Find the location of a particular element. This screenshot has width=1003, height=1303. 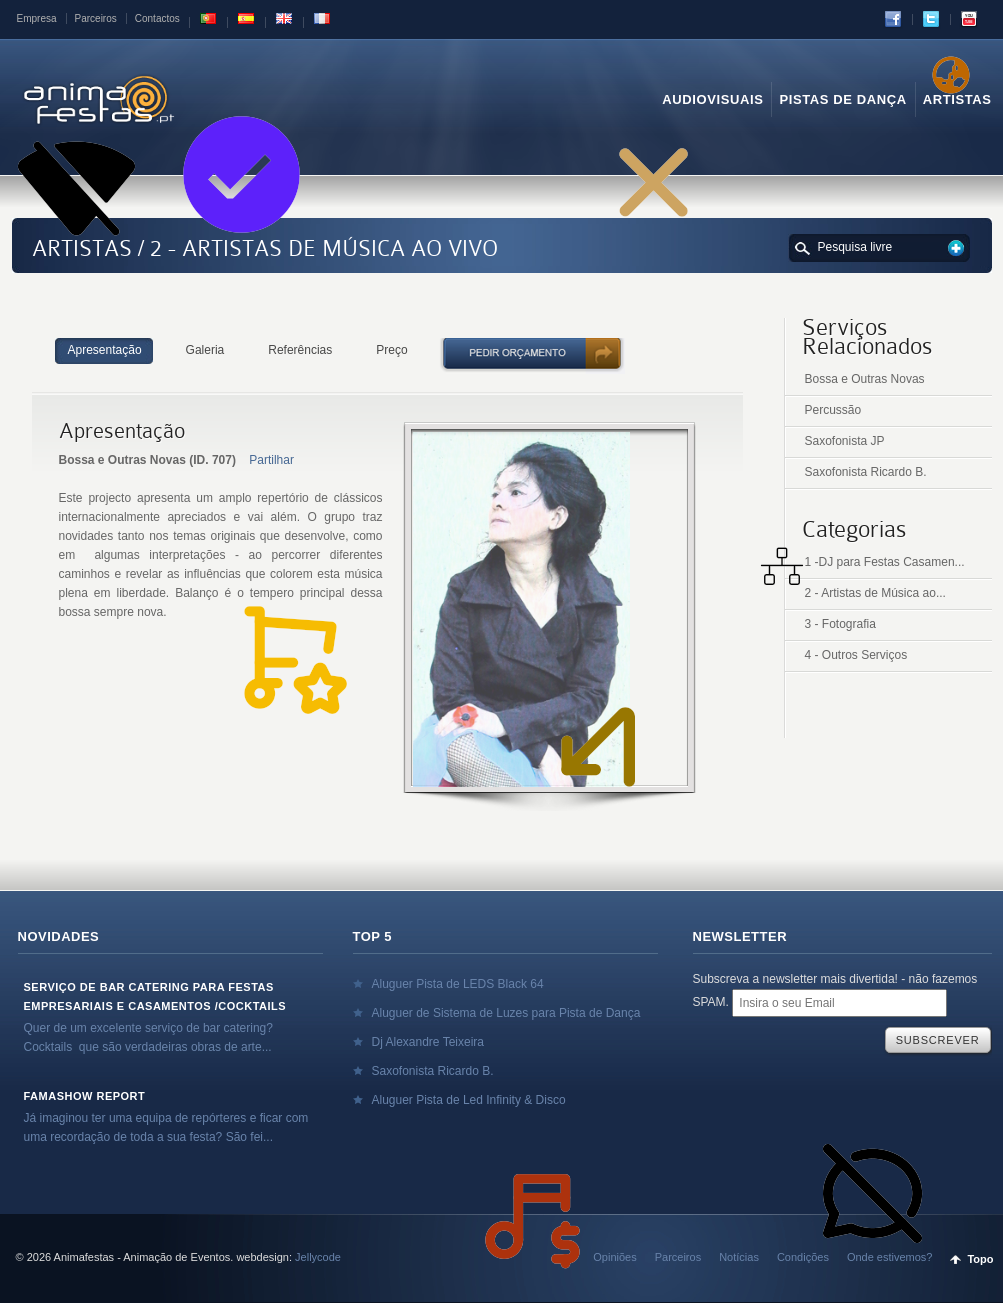

indicates a test or validation has passed is located at coordinates (241, 174).